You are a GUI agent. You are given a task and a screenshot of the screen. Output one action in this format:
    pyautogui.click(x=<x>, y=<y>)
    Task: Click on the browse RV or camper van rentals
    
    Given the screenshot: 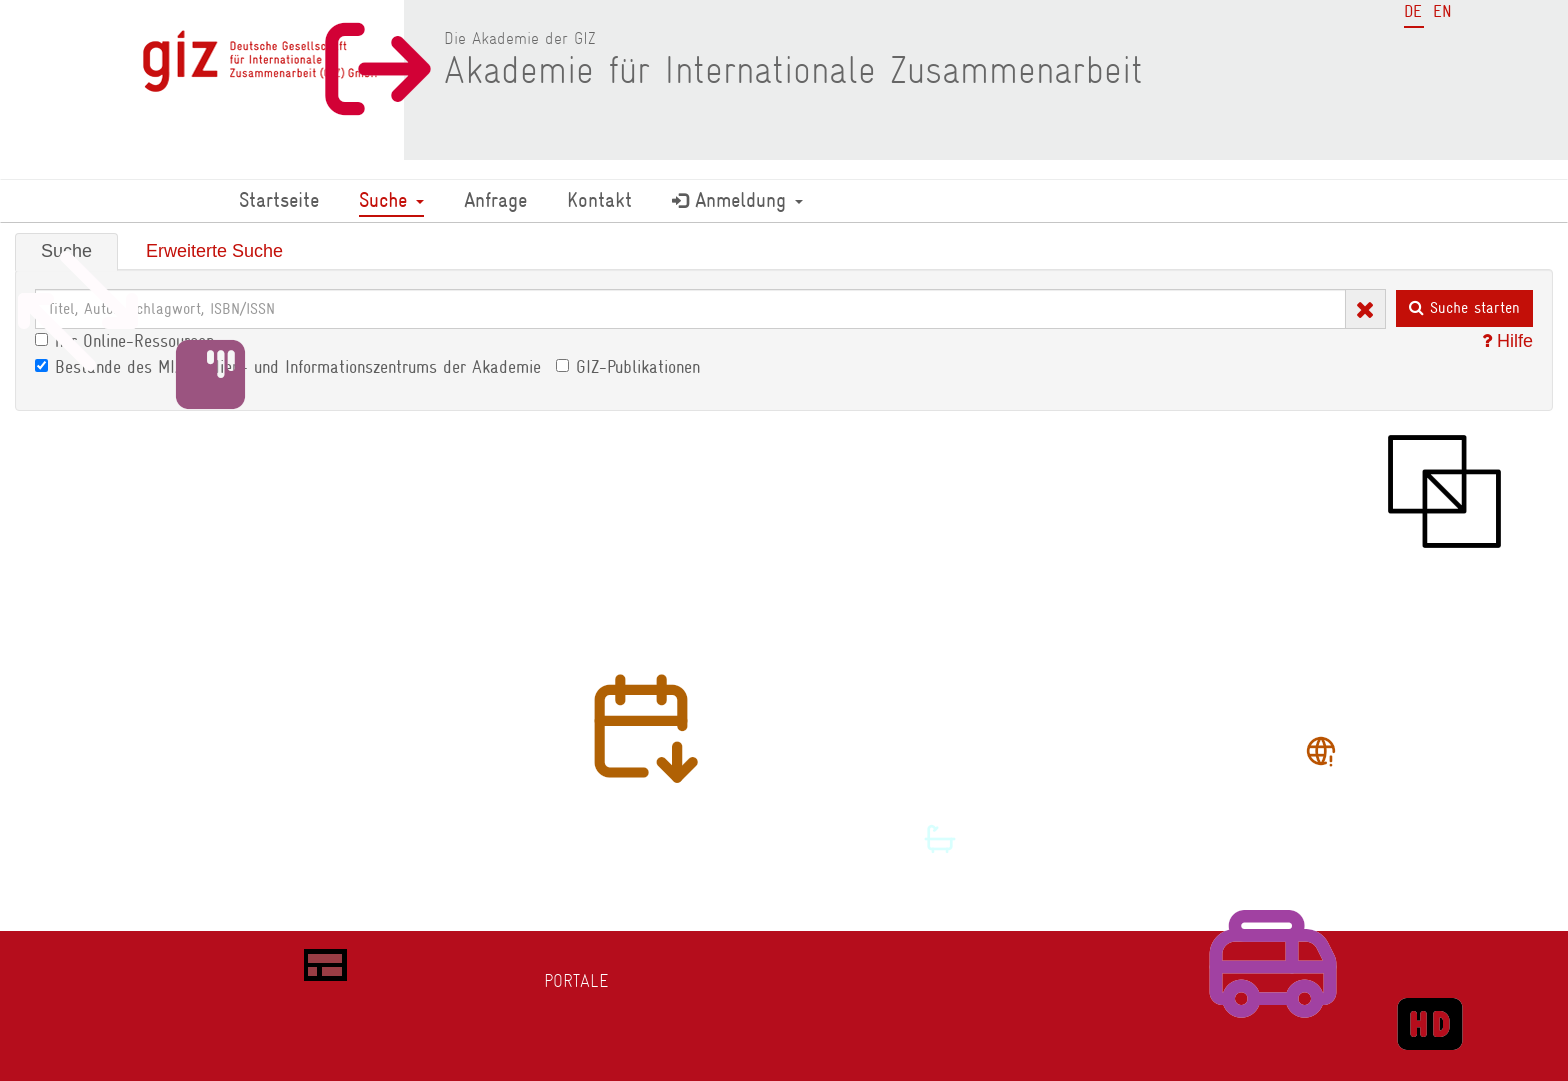 What is the action you would take?
    pyautogui.click(x=1273, y=967)
    